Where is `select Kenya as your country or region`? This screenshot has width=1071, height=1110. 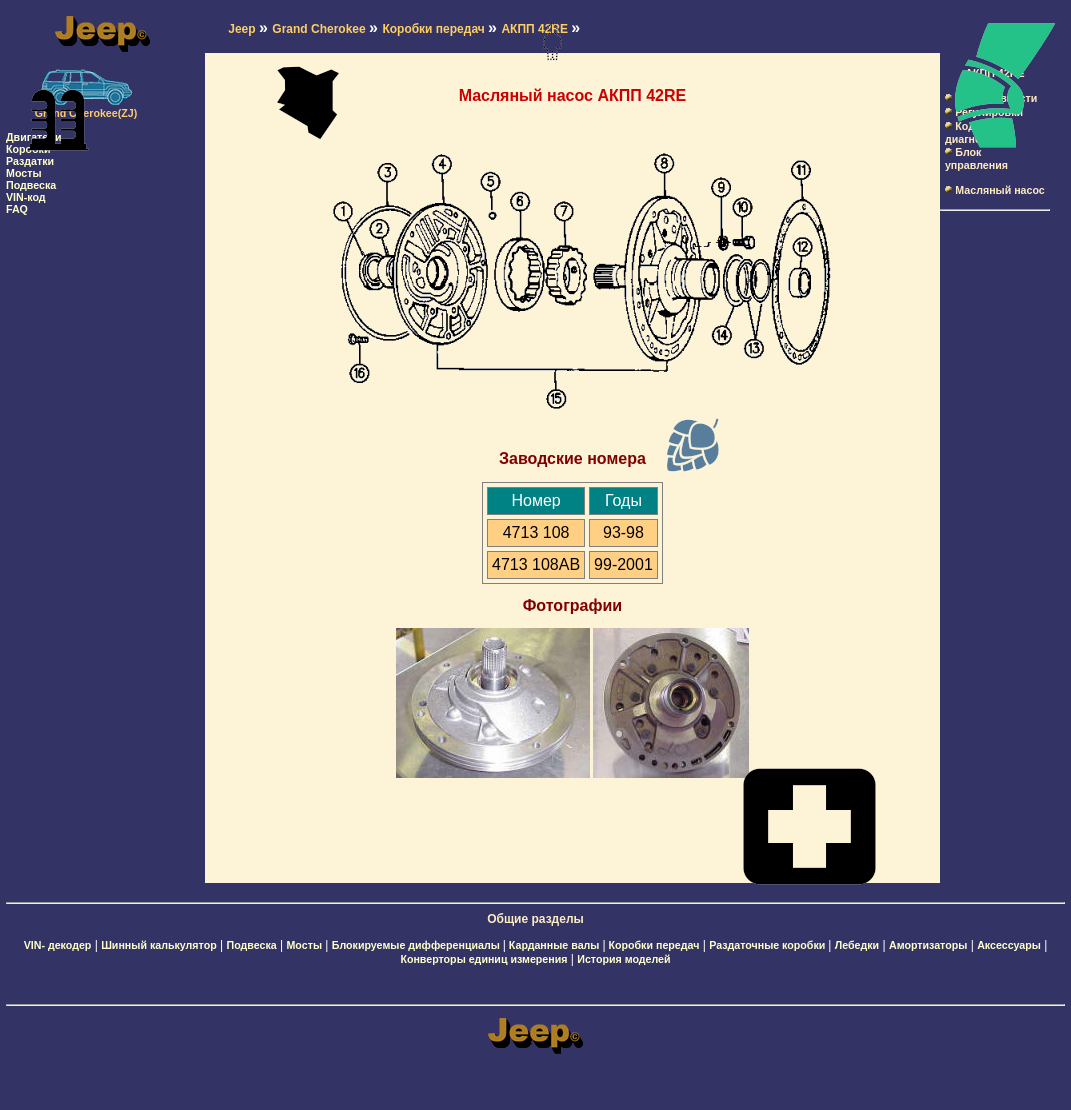
select Kenya as your country or region is located at coordinates (308, 103).